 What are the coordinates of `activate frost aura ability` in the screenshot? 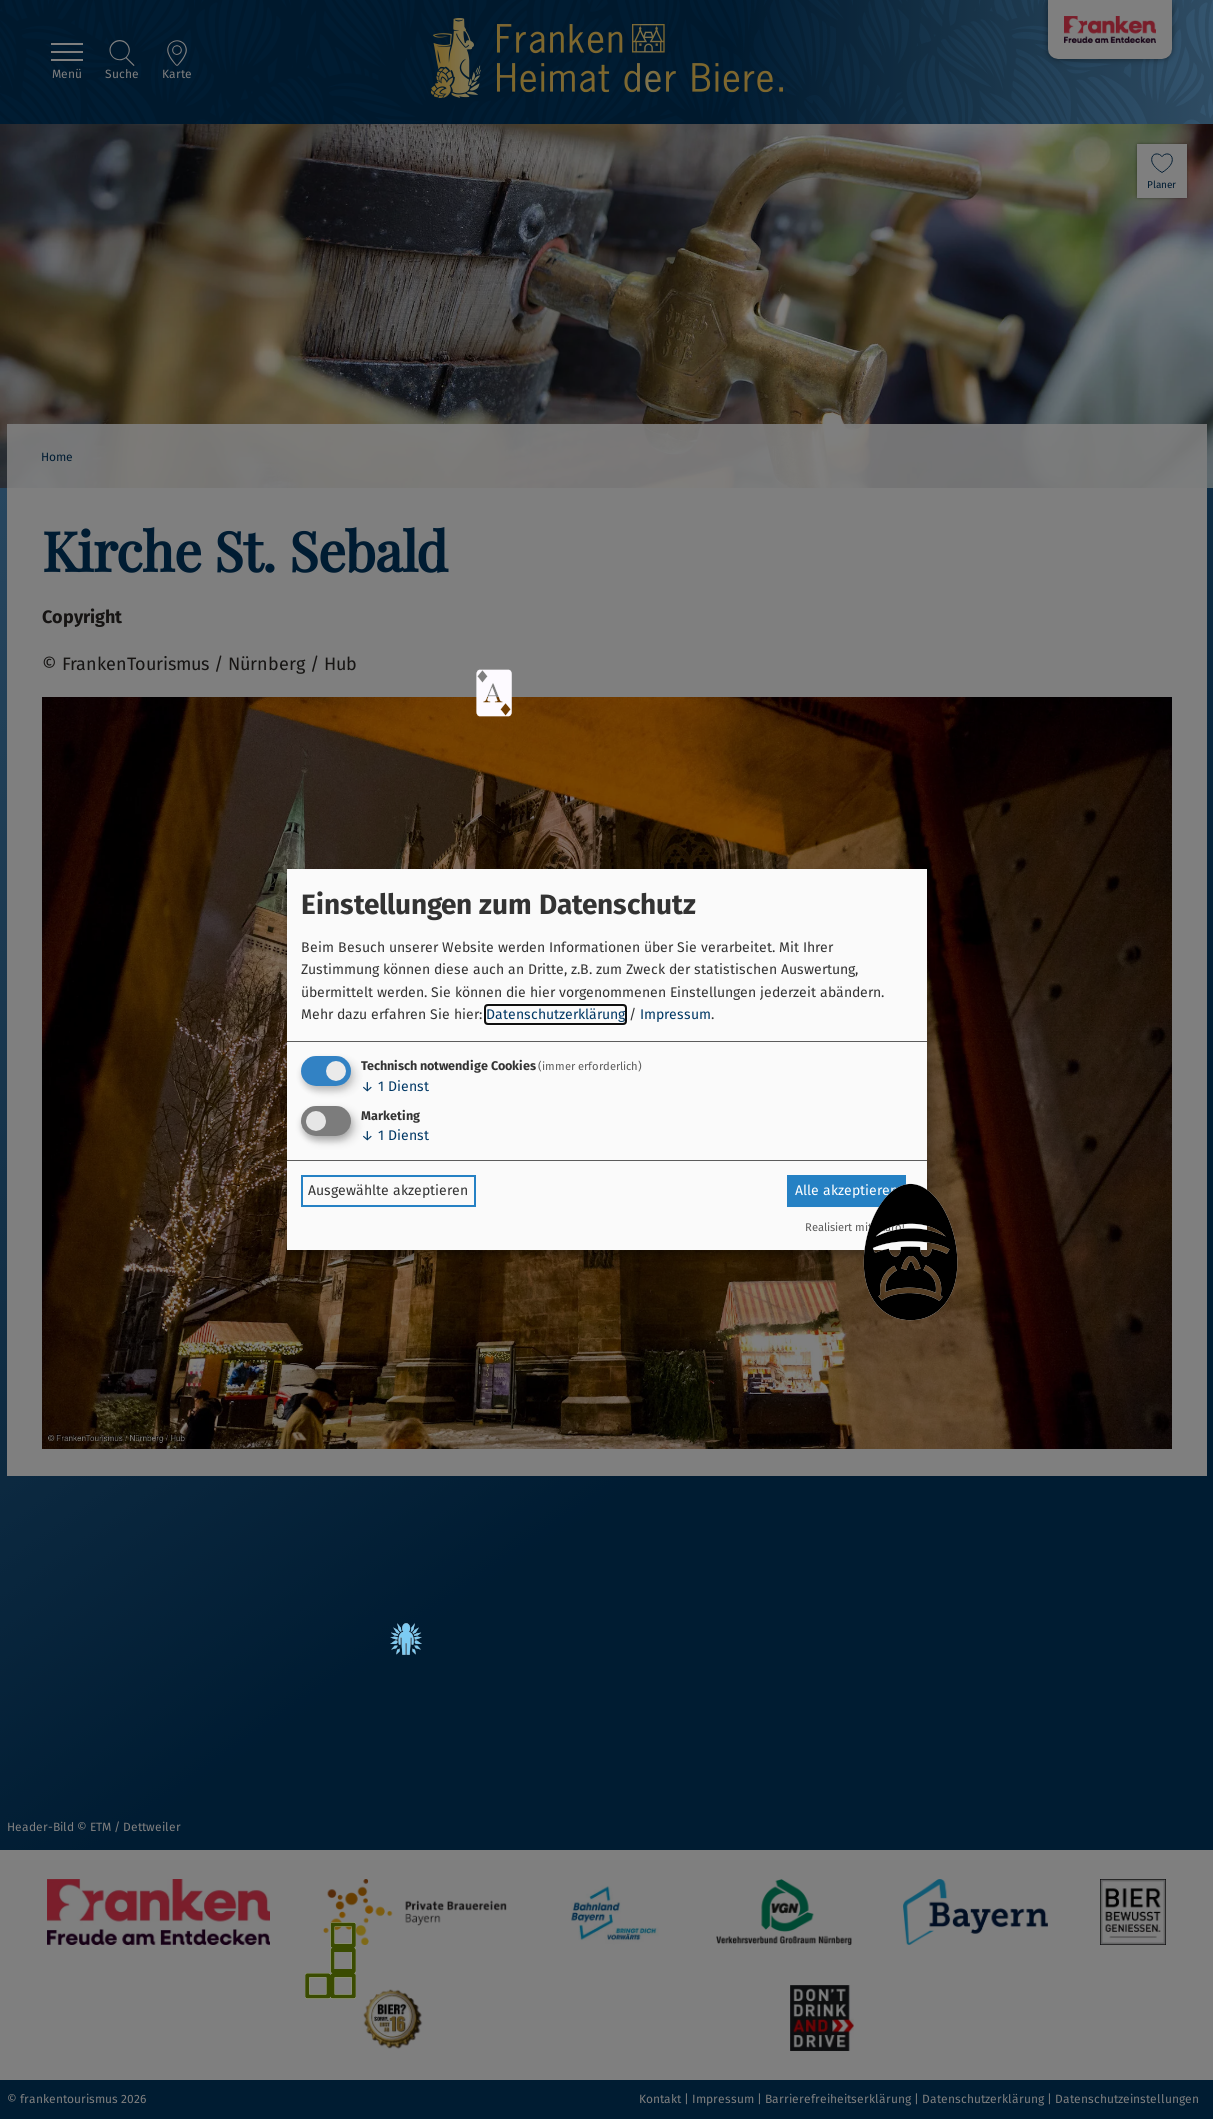 It's located at (406, 1639).